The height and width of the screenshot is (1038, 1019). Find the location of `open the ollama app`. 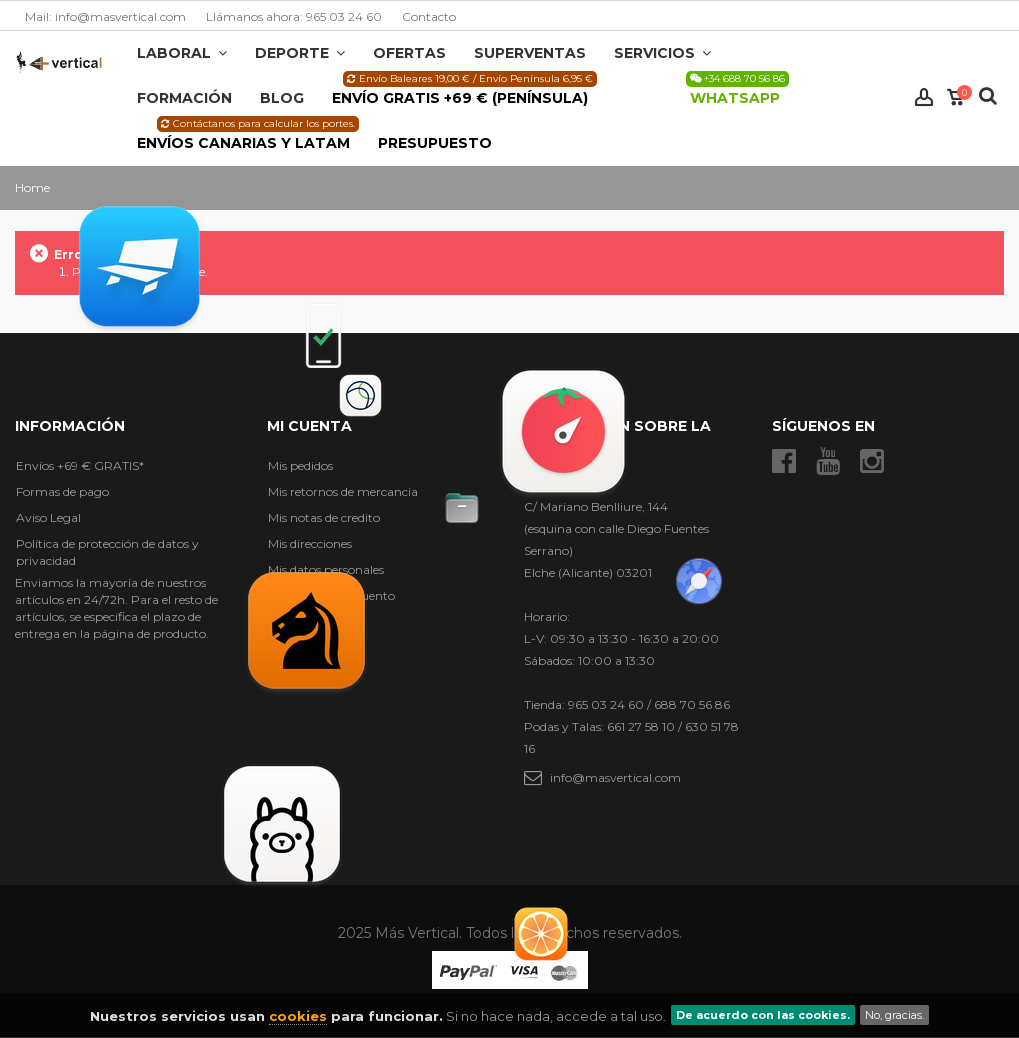

open the ollama app is located at coordinates (282, 824).